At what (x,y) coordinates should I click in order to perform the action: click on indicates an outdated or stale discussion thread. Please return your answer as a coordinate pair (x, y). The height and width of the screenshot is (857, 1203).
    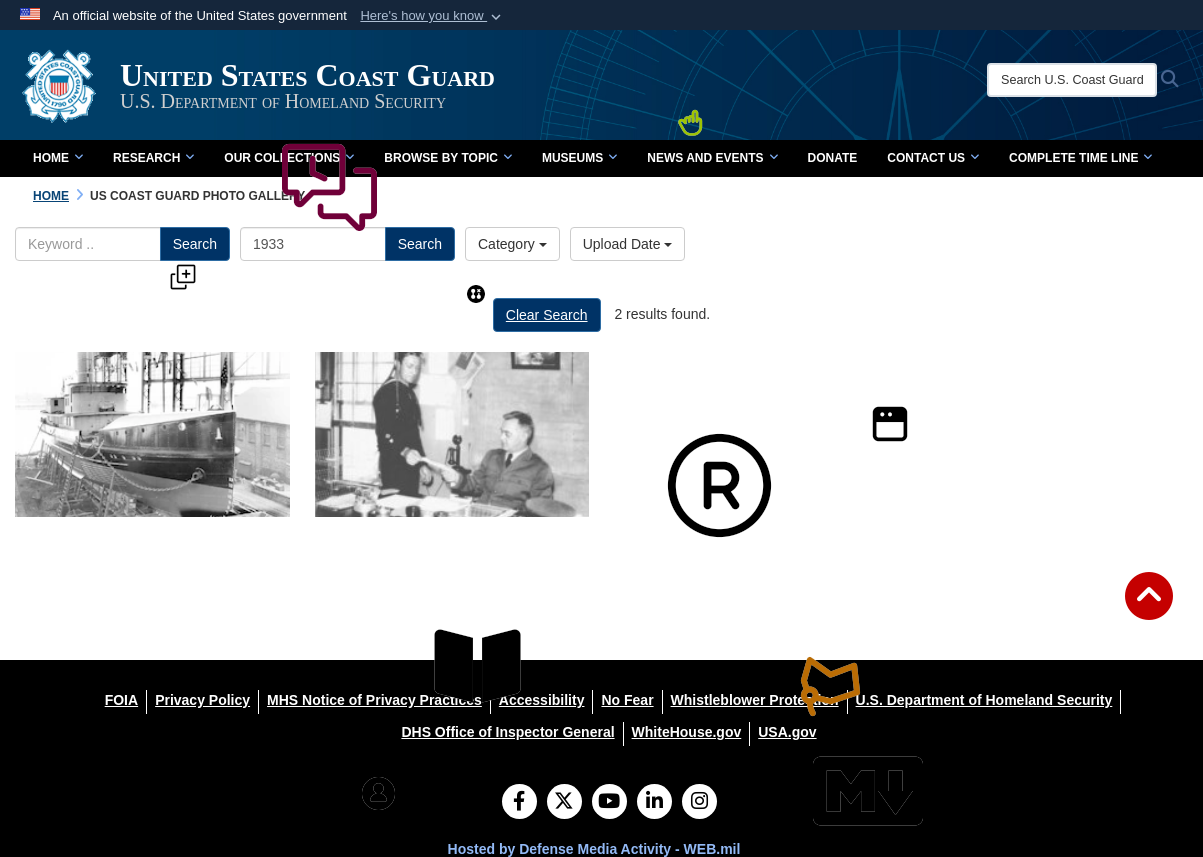
    Looking at the image, I should click on (329, 187).